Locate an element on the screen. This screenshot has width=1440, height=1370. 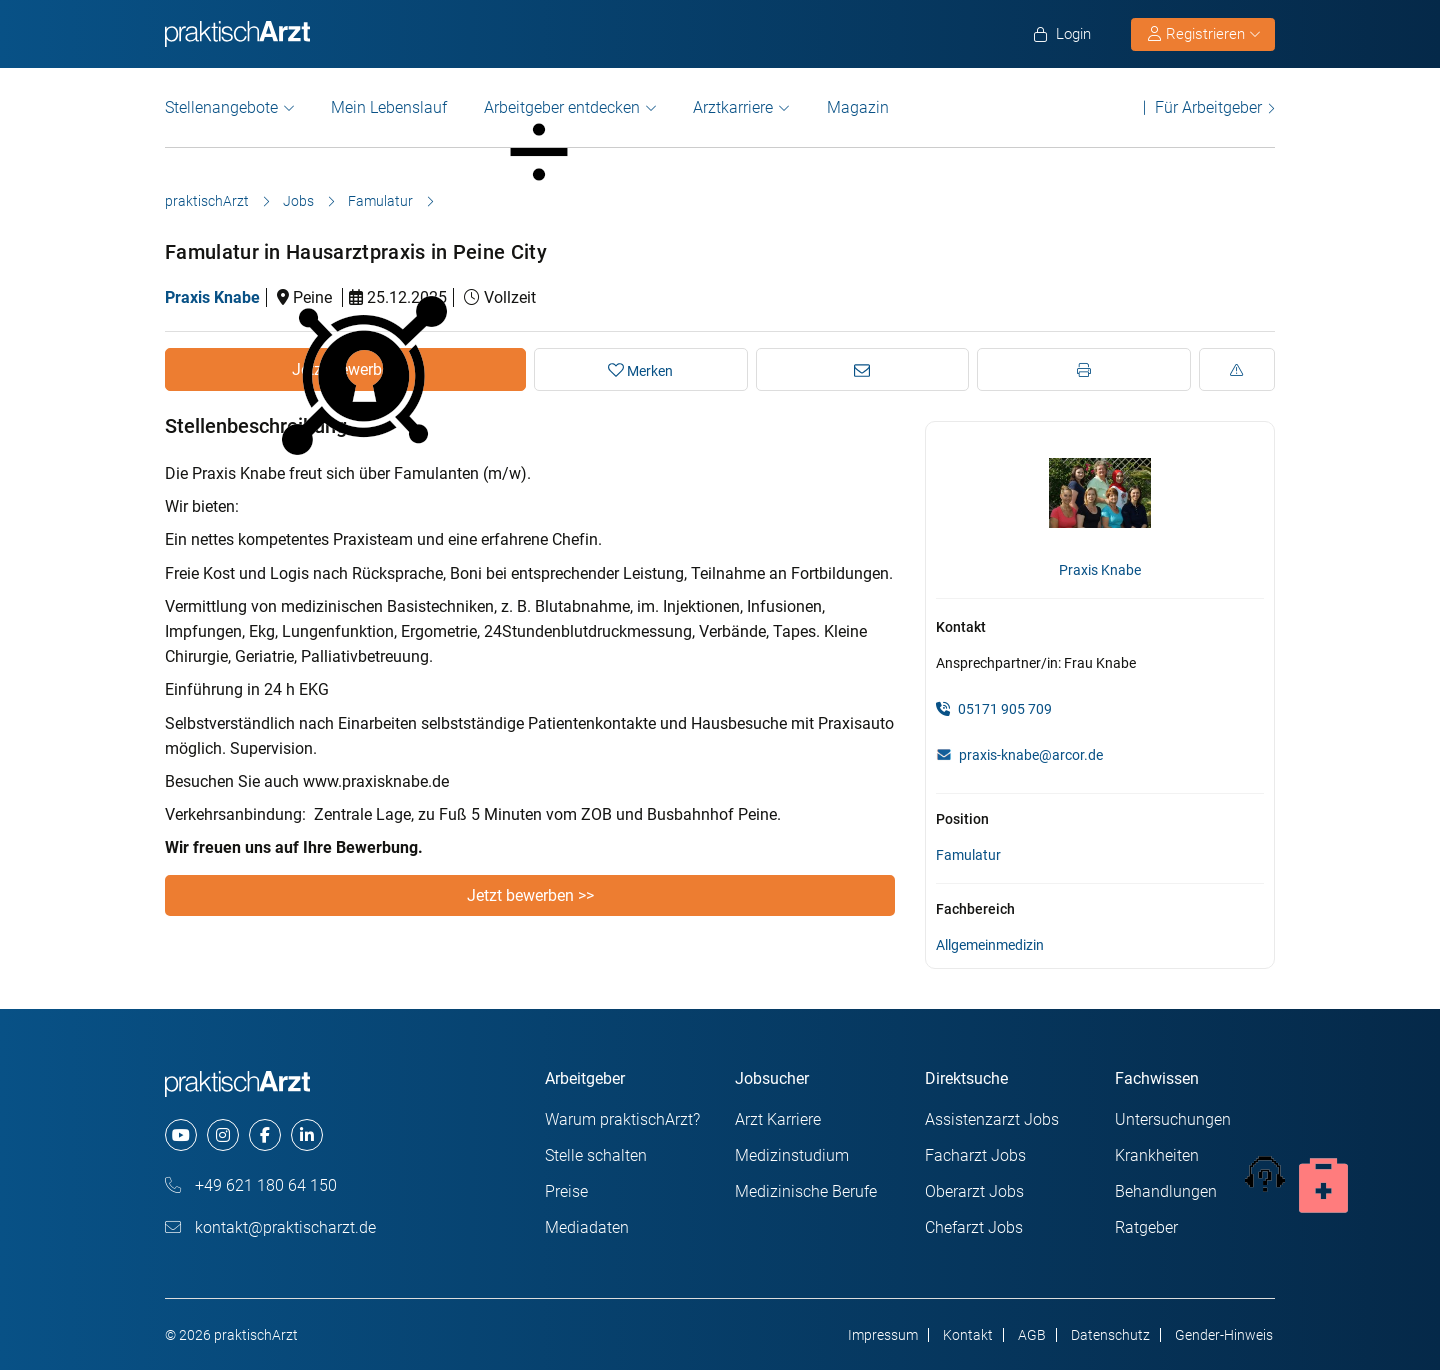
access medical records or patient files is located at coordinates (1323, 1185).